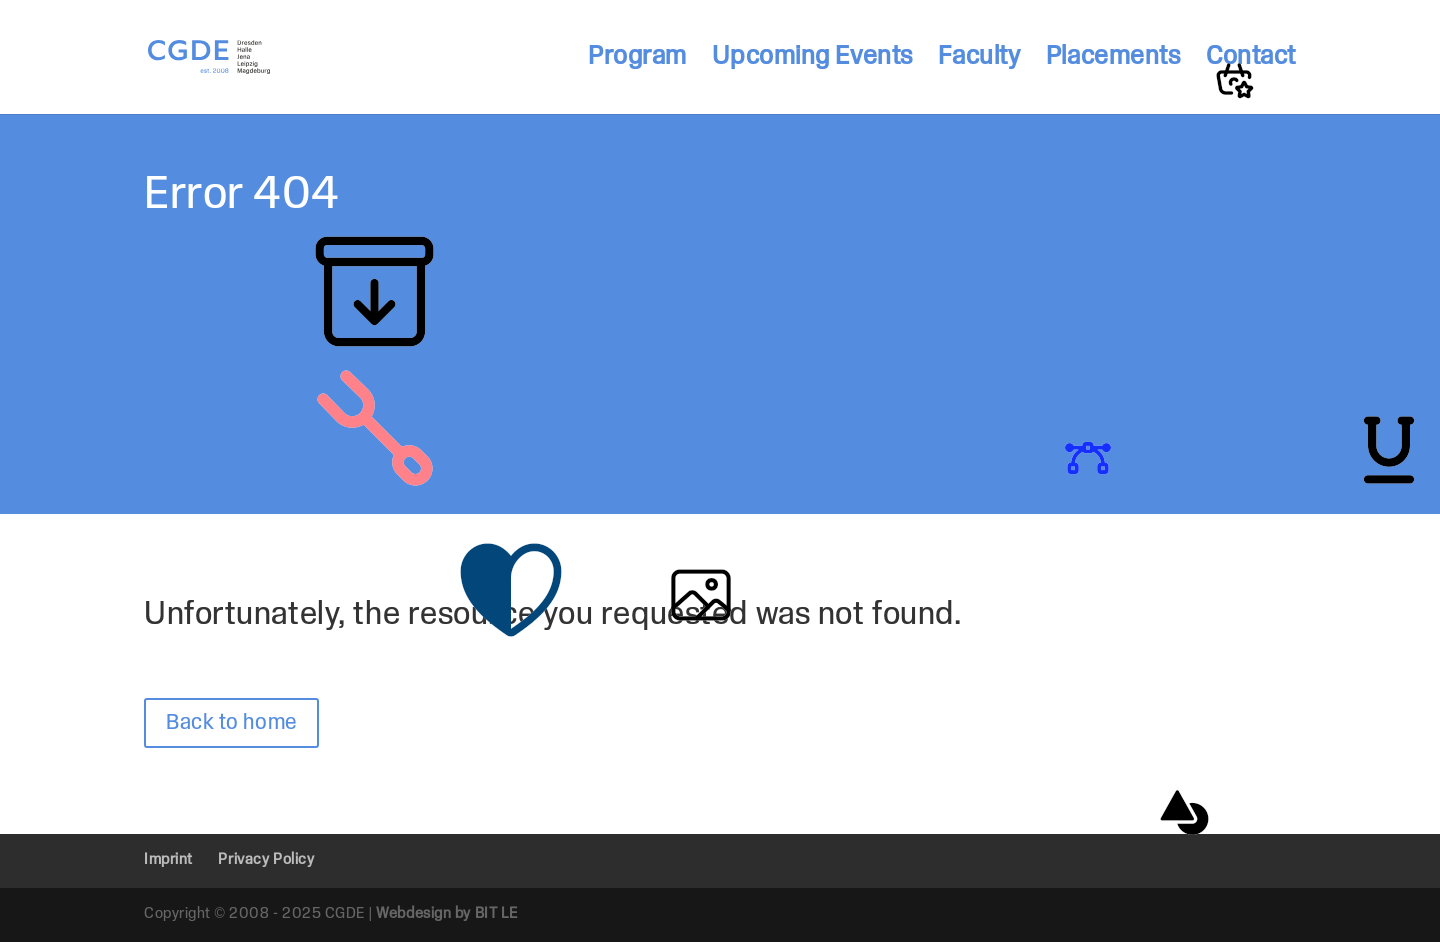  Describe the element at coordinates (1184, 812) in the screenshot. I see `access shape tools or drawing options` at that location.